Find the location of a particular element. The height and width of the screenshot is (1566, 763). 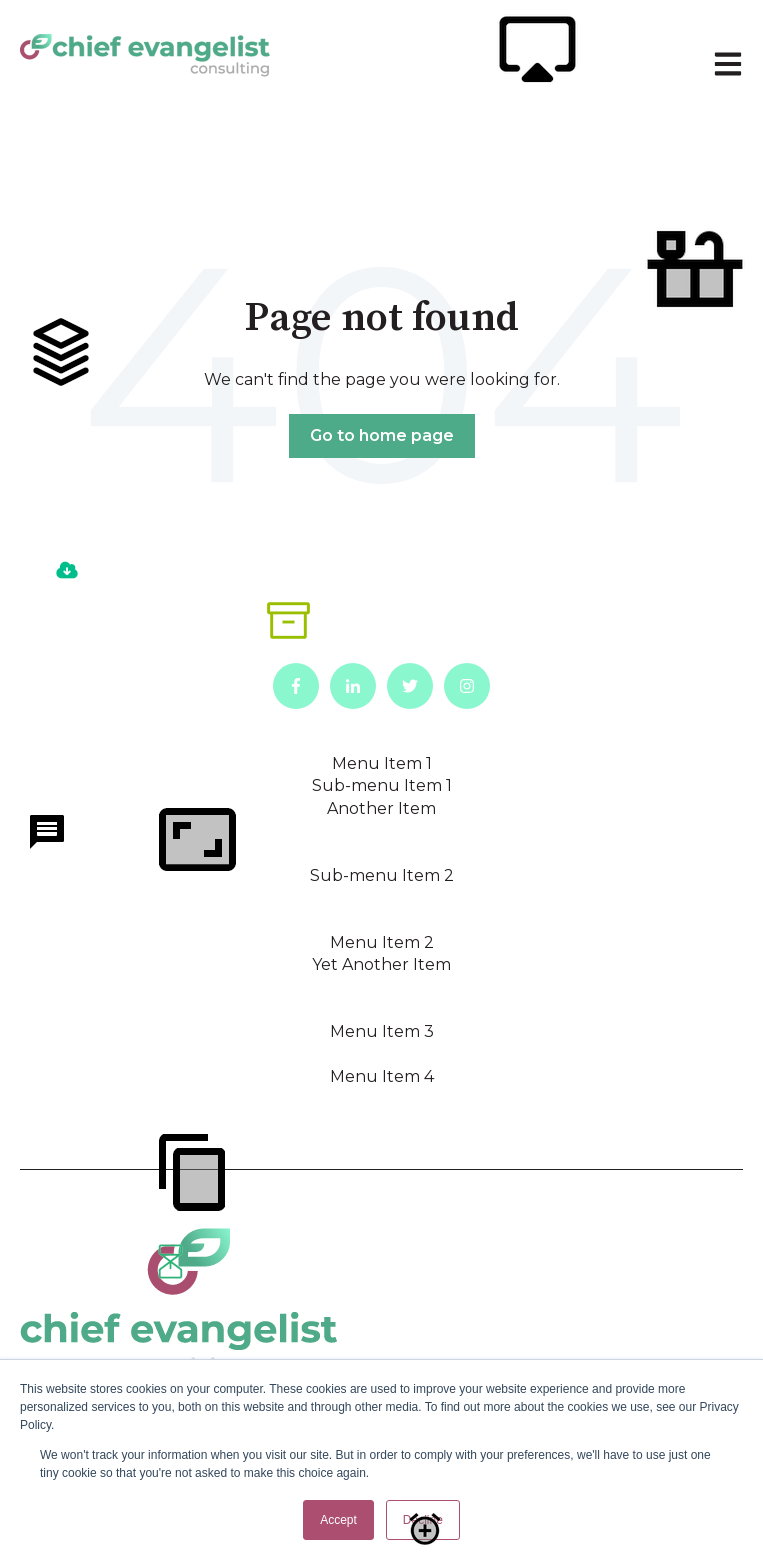

download file from cloud storage is located at coordinates (67, 570).